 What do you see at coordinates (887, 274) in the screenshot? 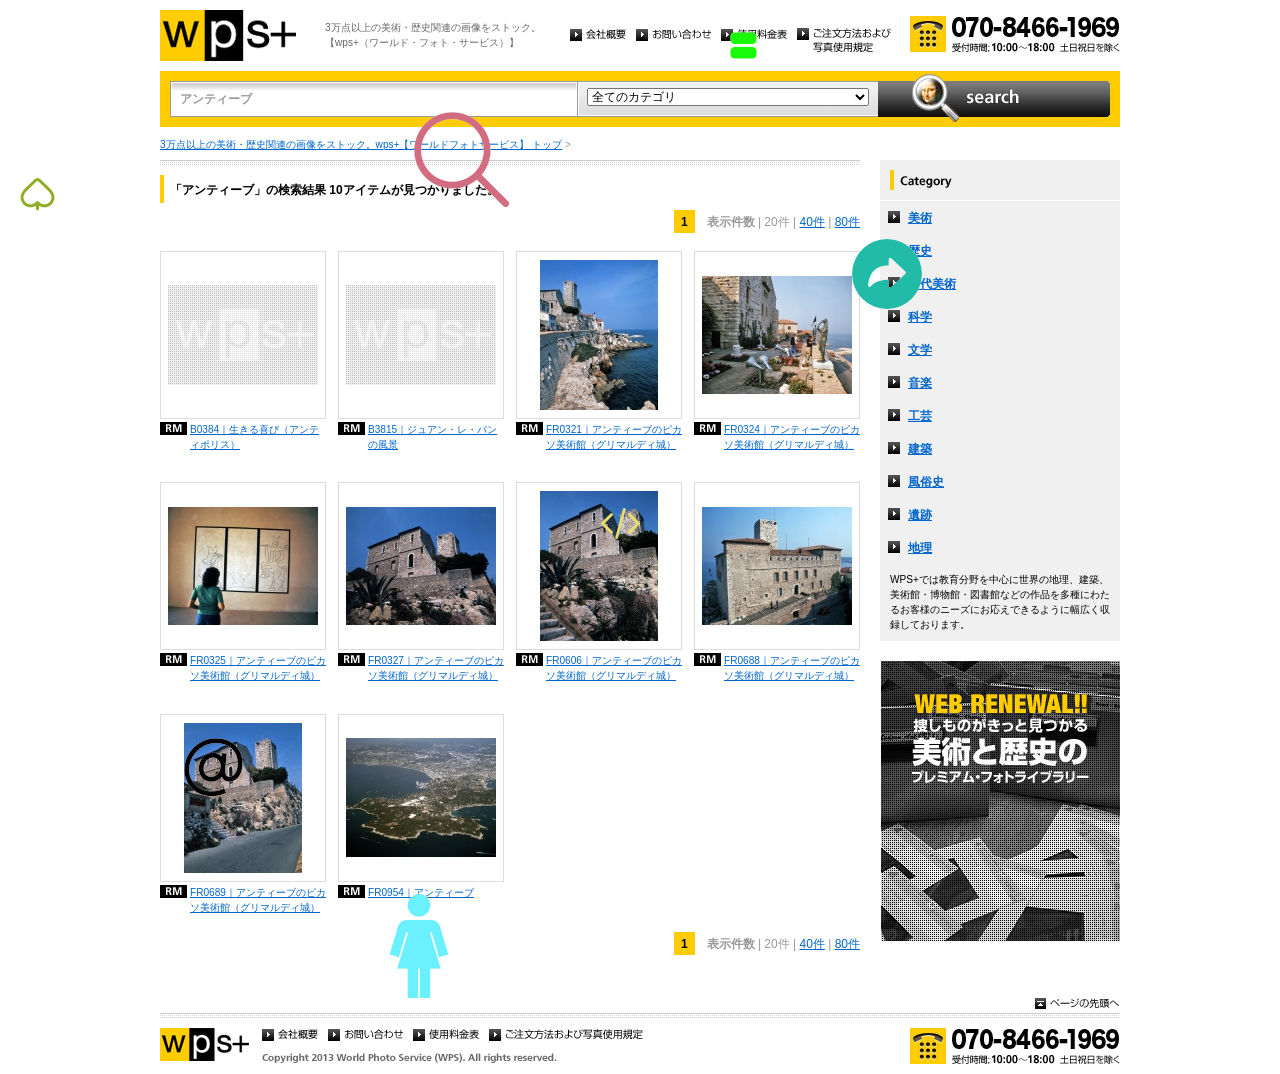
I see `share or forward content` at bounding box center [887, 274].